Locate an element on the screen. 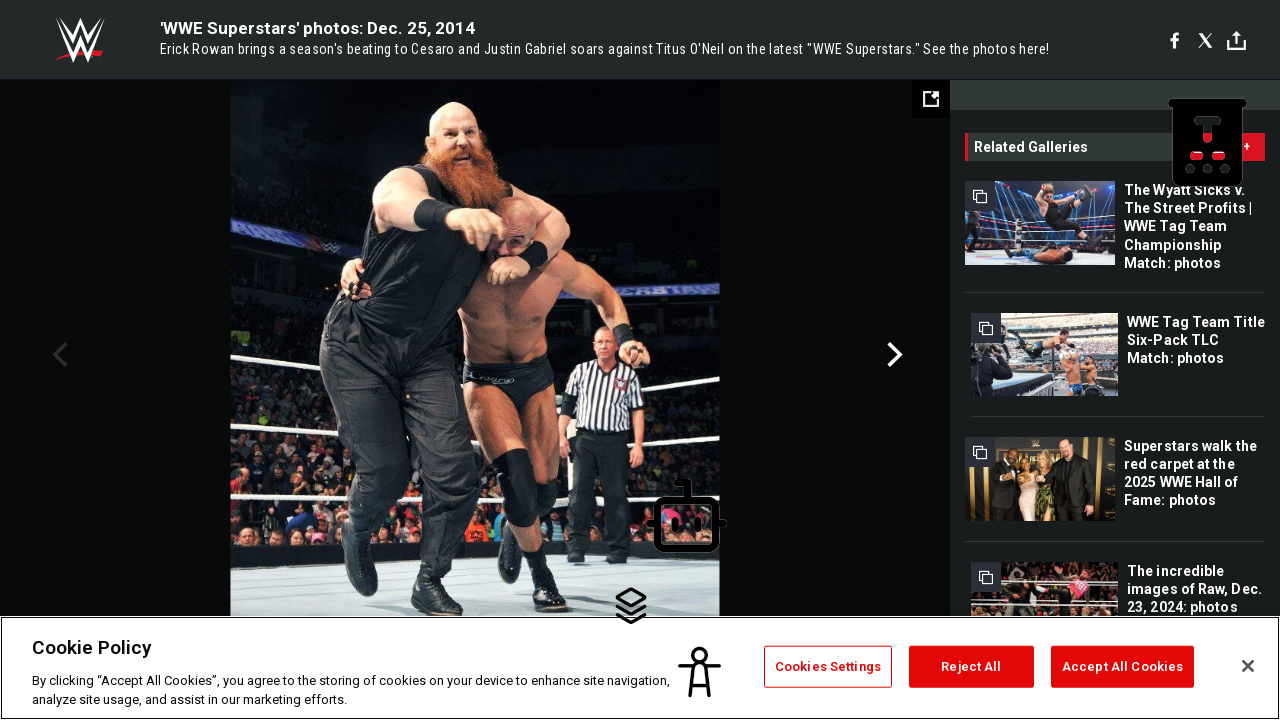  access accessibility settings is located at coordinates (699, 671).